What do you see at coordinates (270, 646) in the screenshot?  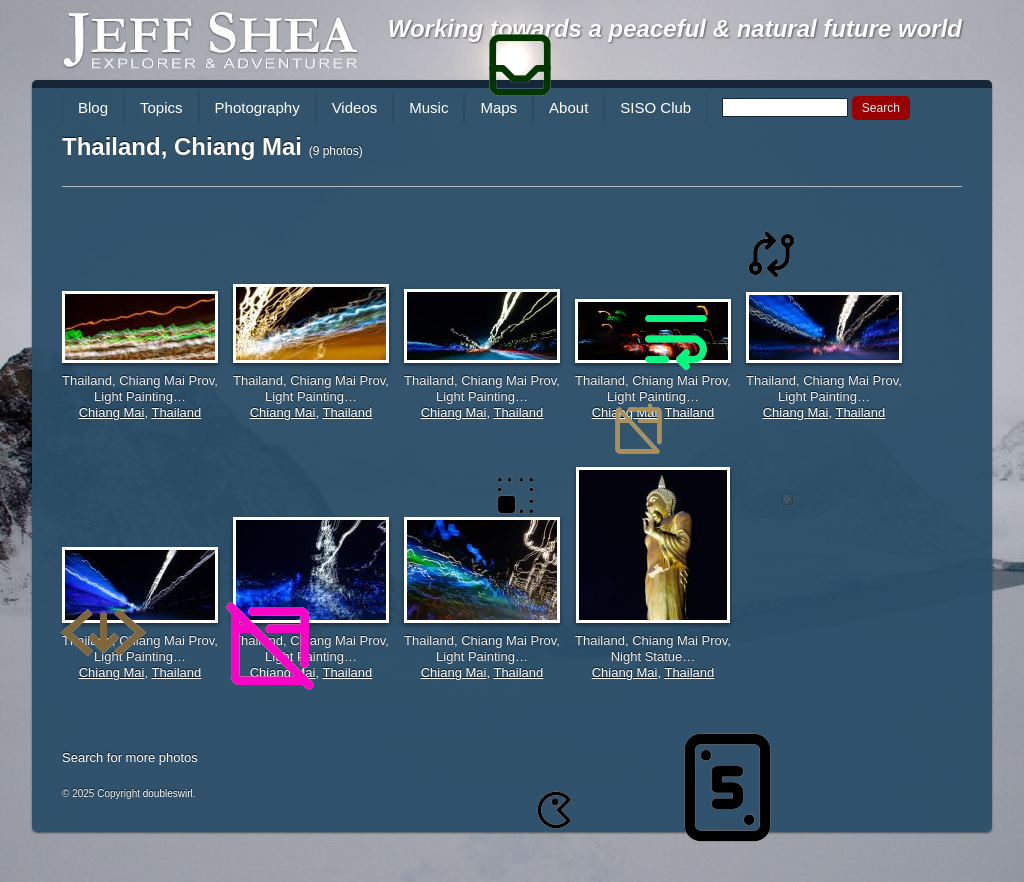 I see `browser window disabled or unavailable` at bounding box center [270, 646].